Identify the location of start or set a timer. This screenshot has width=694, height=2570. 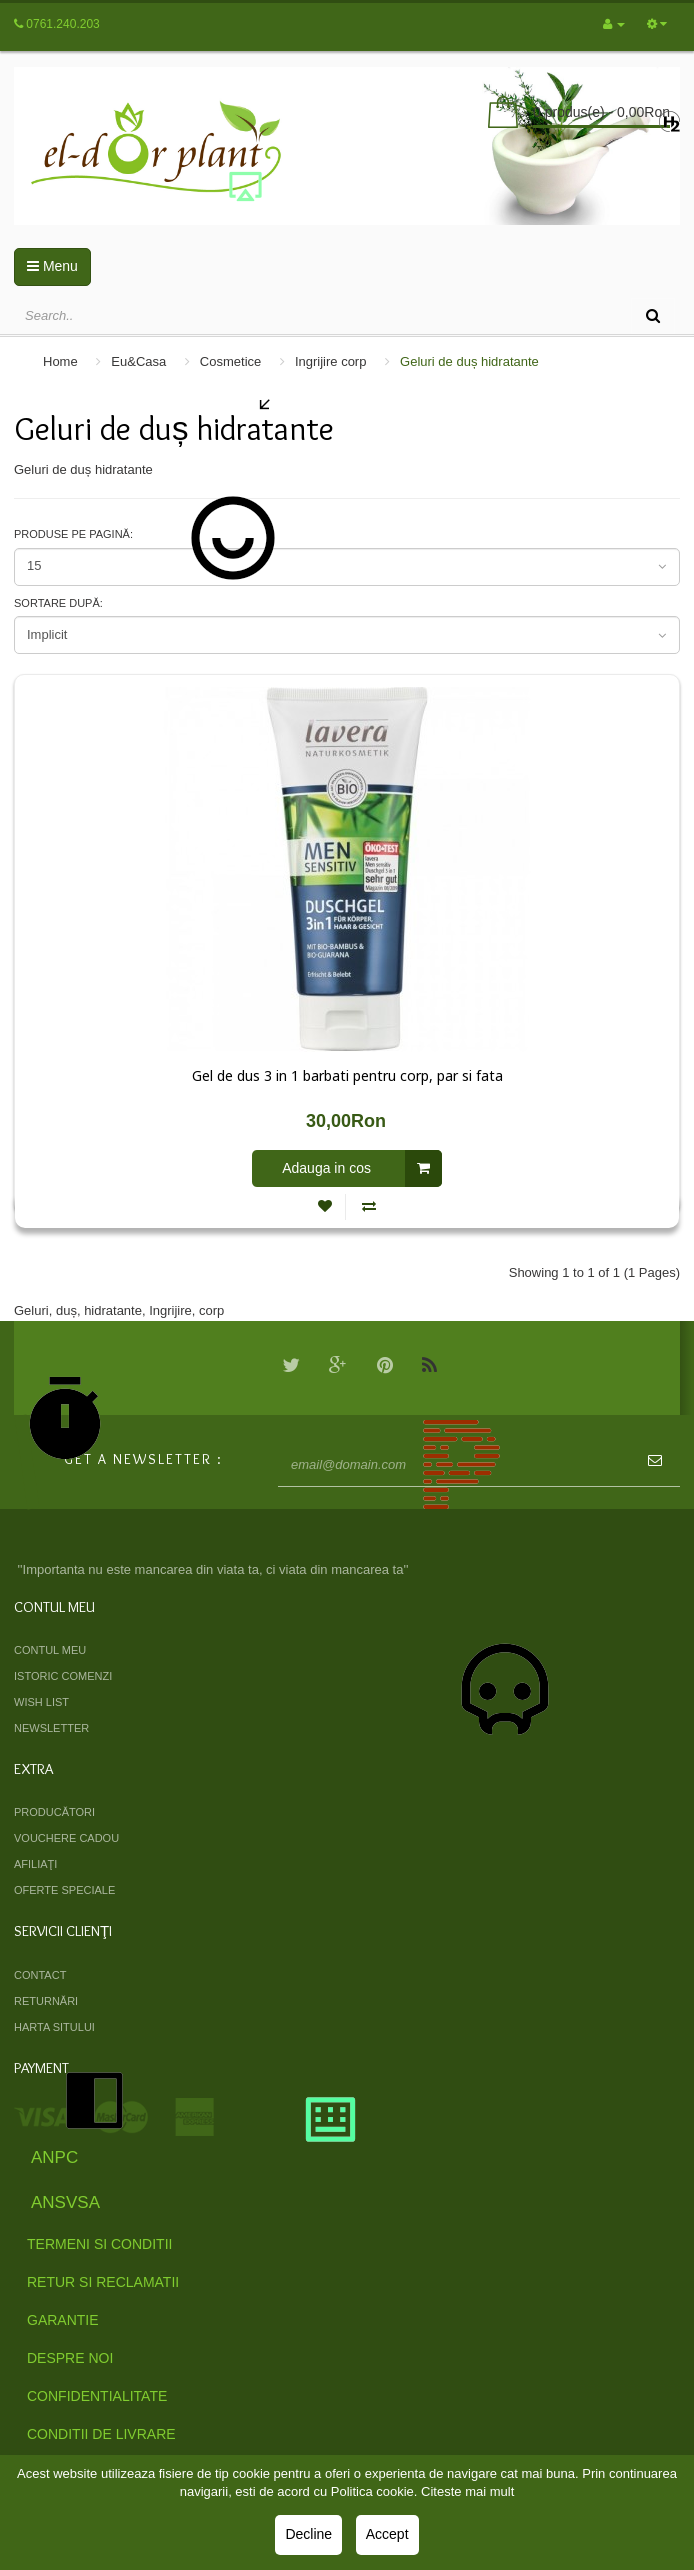
(65, 1420).